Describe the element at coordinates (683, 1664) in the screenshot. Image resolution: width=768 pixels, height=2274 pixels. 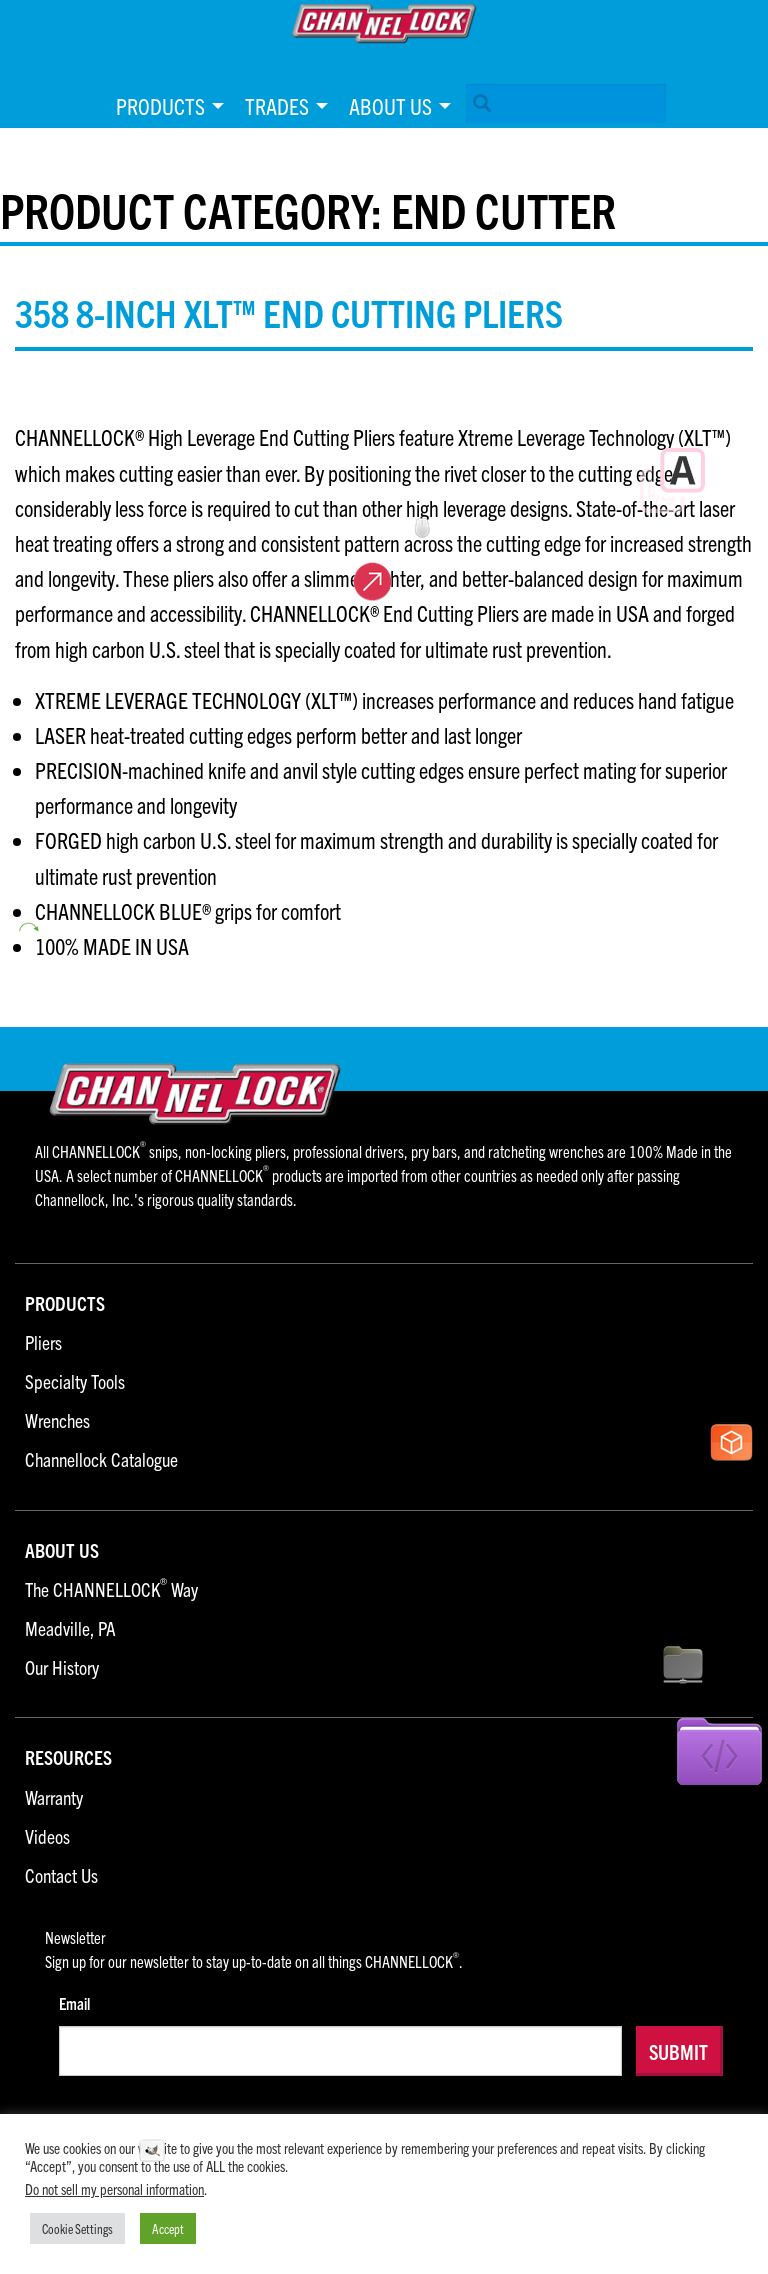
I see `access a remote or network folder` at that location.